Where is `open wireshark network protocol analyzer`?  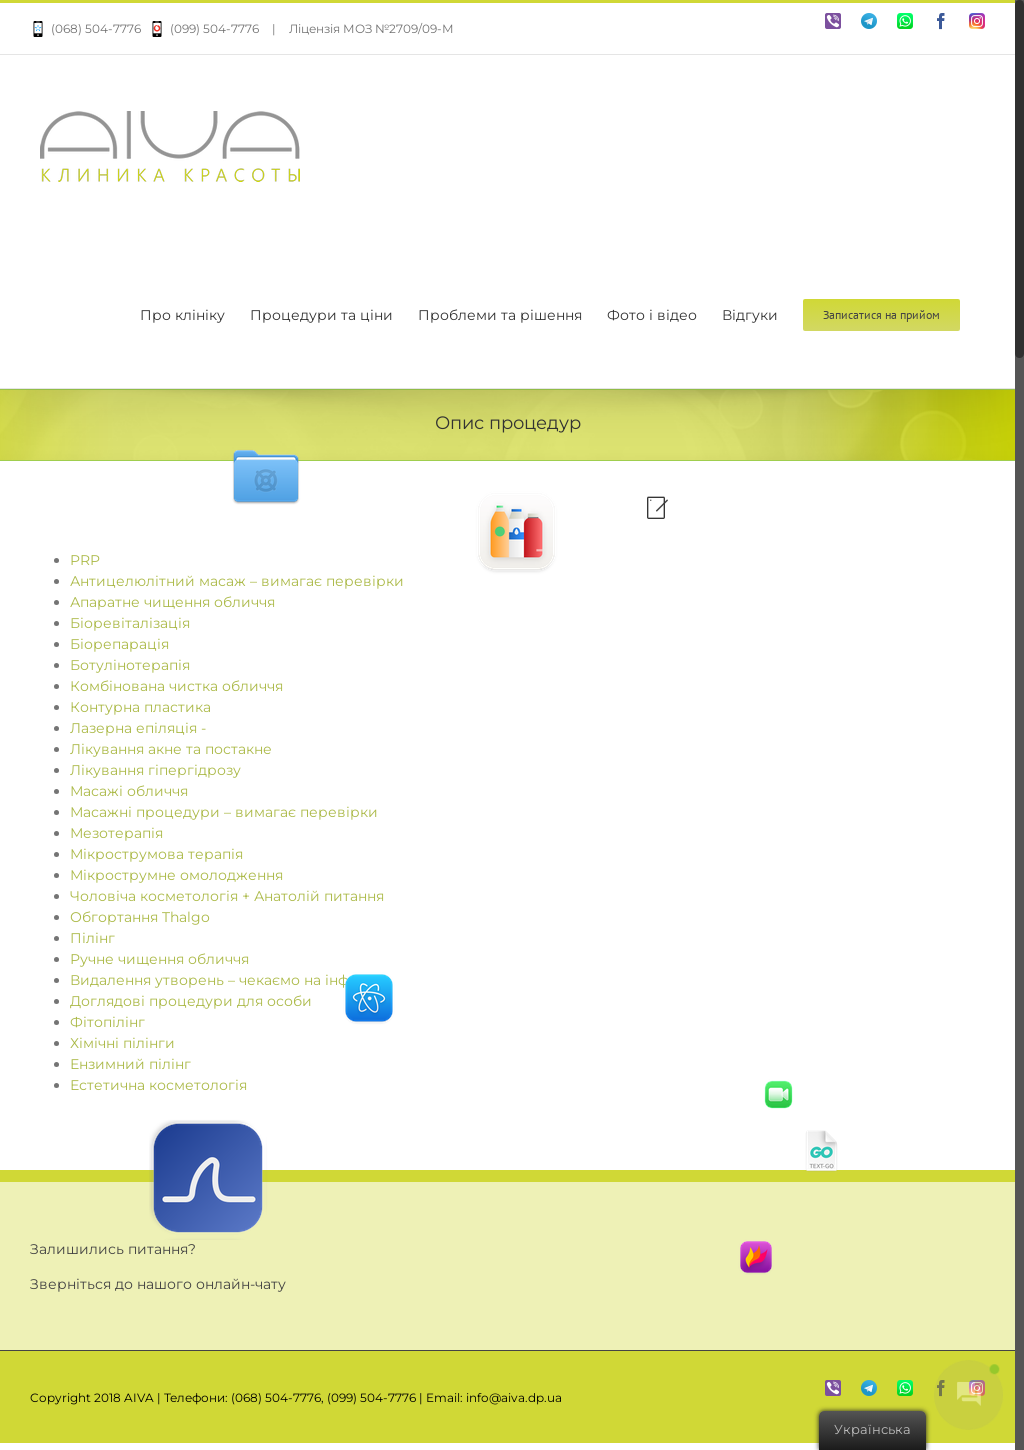 open wireshark network protocol analyzer is located at coordinates (208, 1178).